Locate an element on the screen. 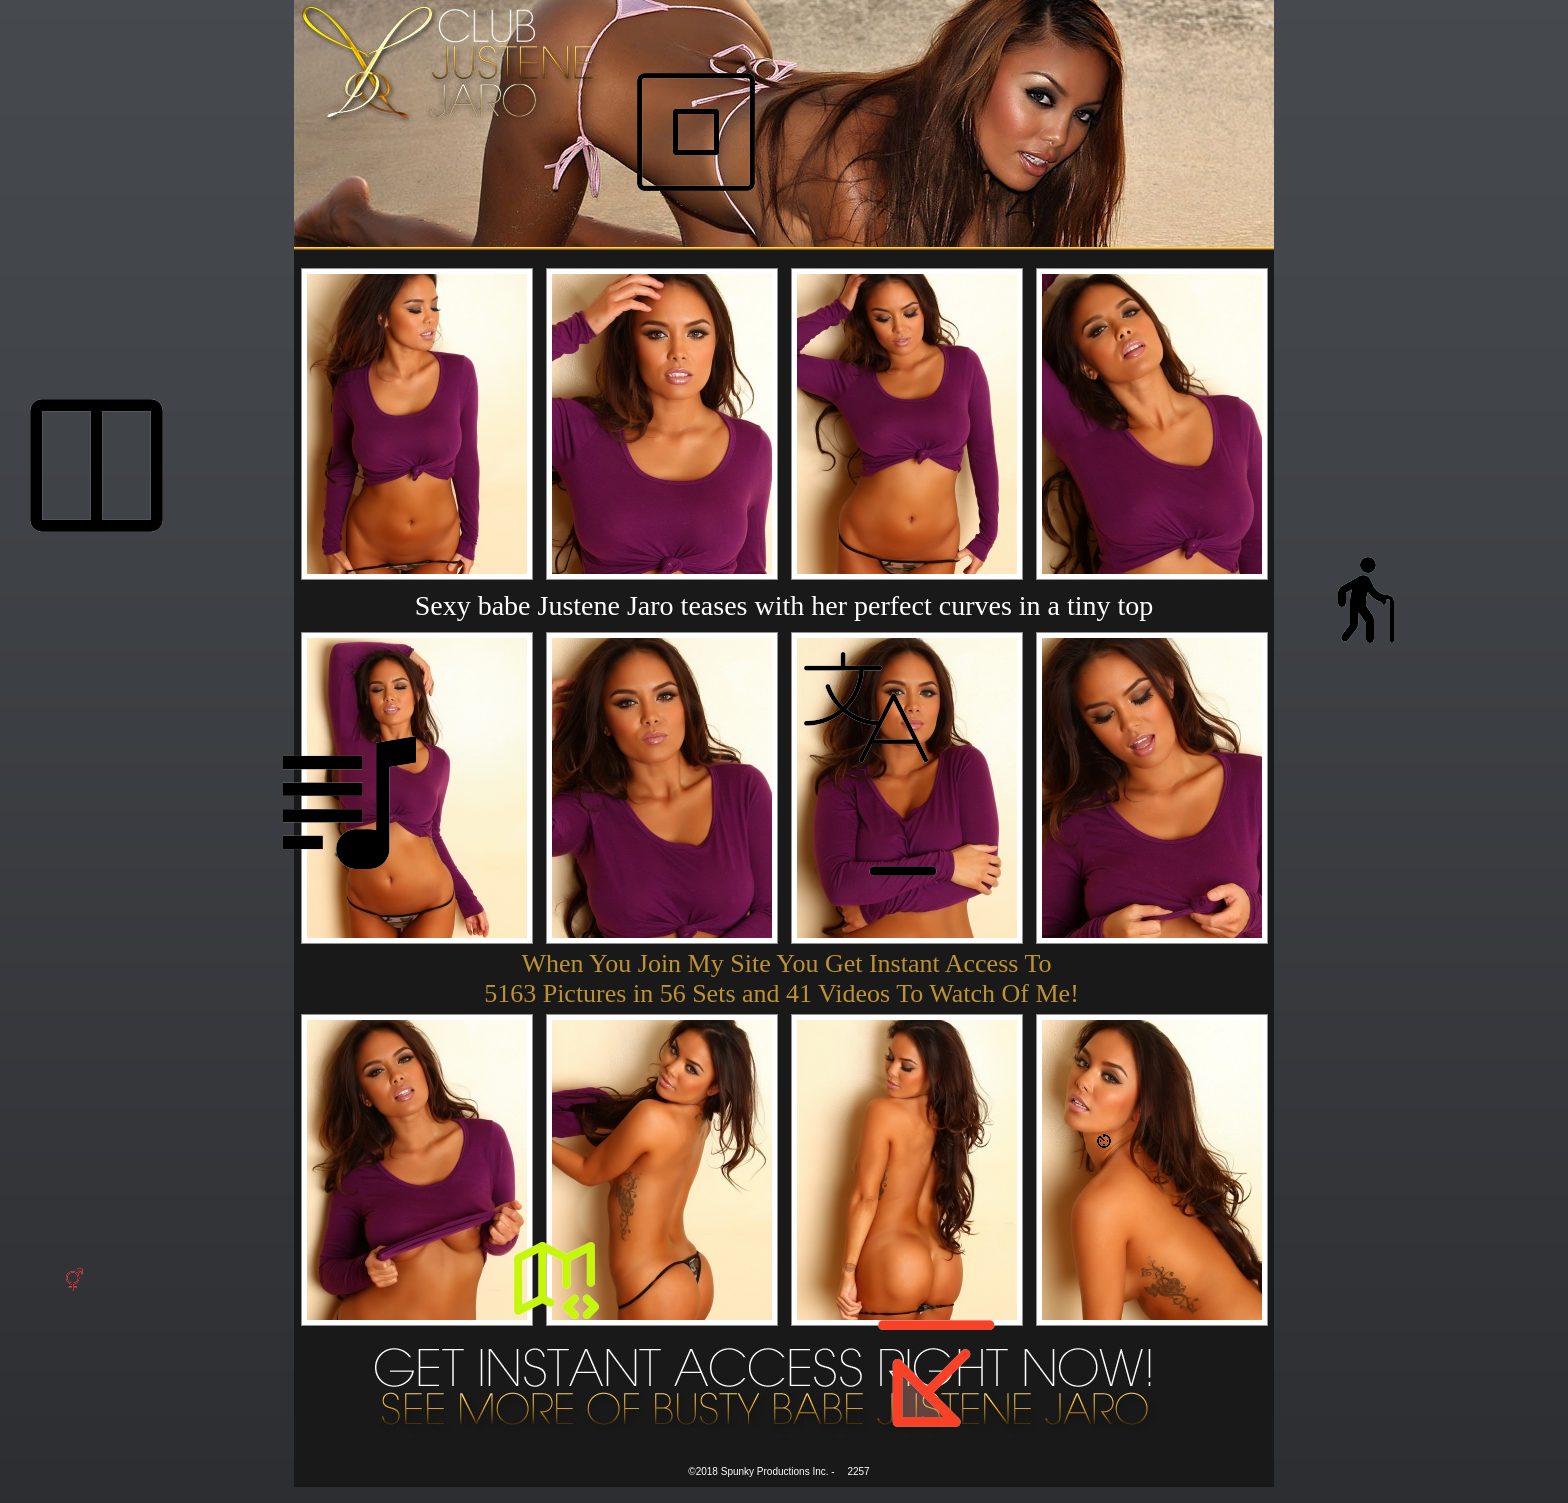 Image resolution: width=1568 pixels, height=1503 pixels. indicates intersex gender identity option is located at coordinates (73, 1279).